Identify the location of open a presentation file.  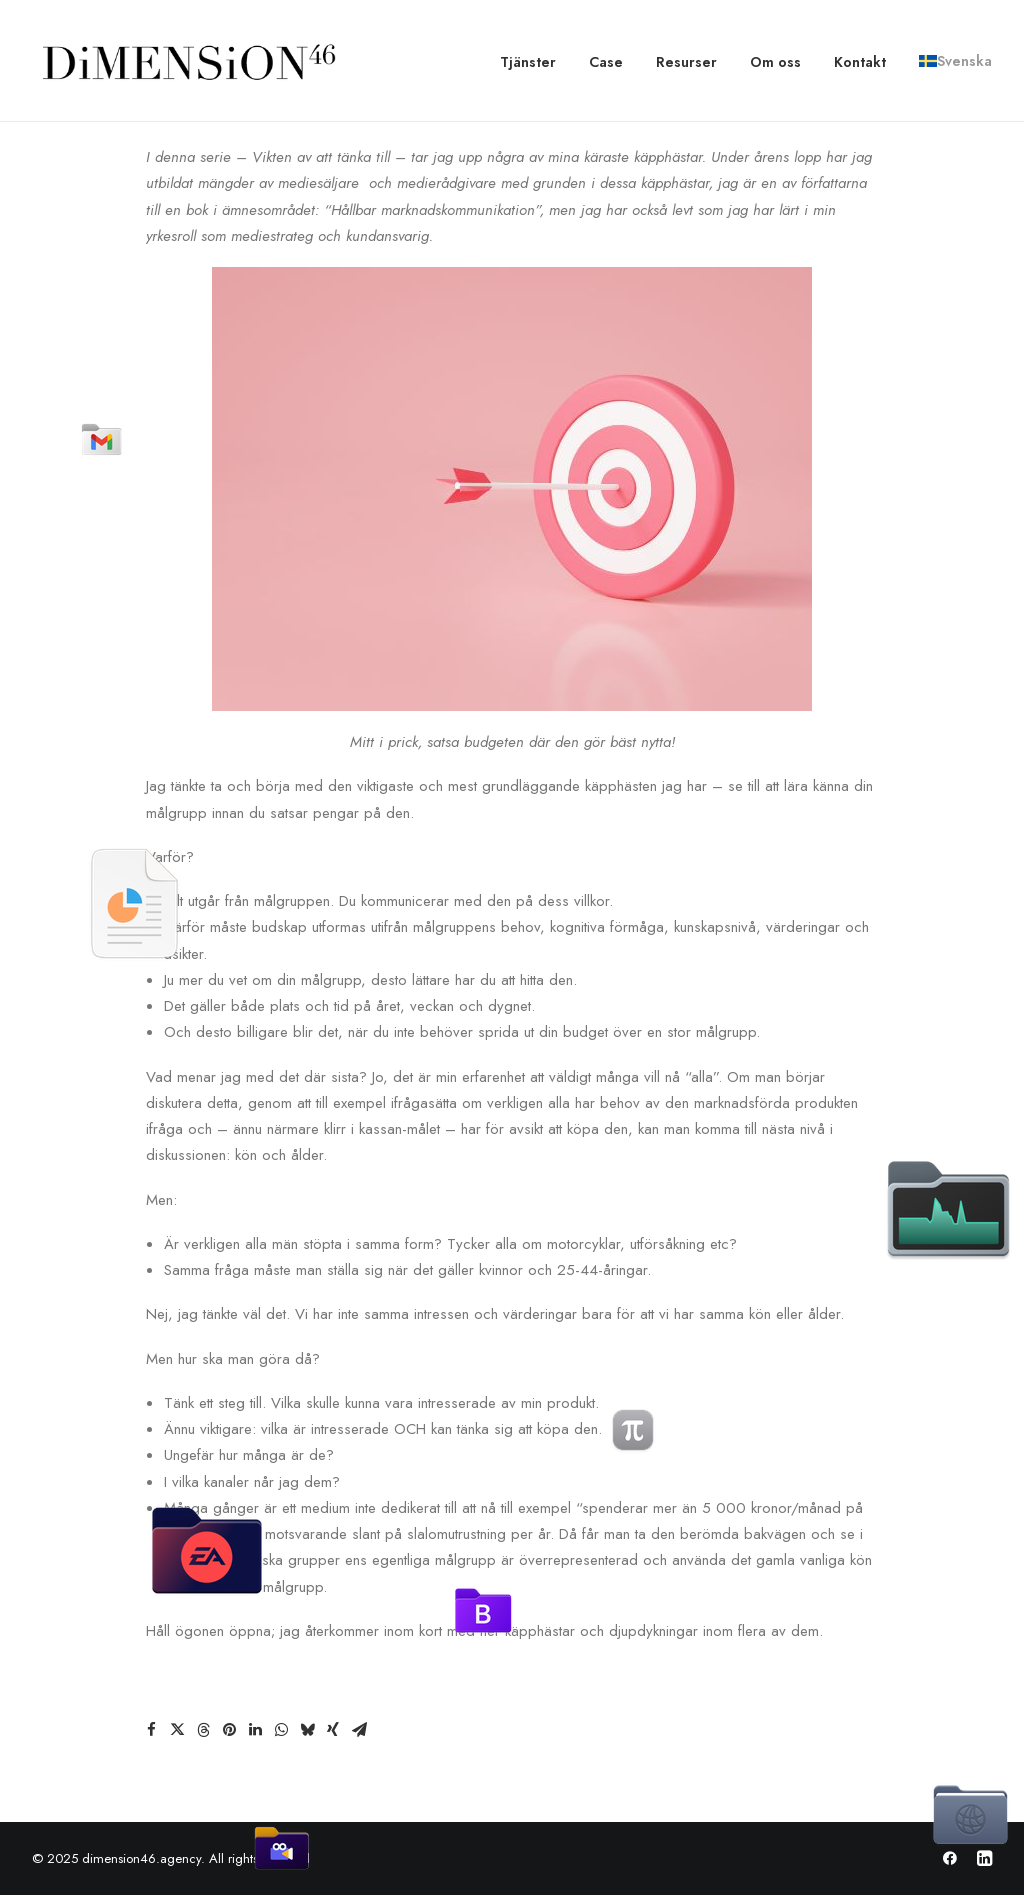
(134, 903).